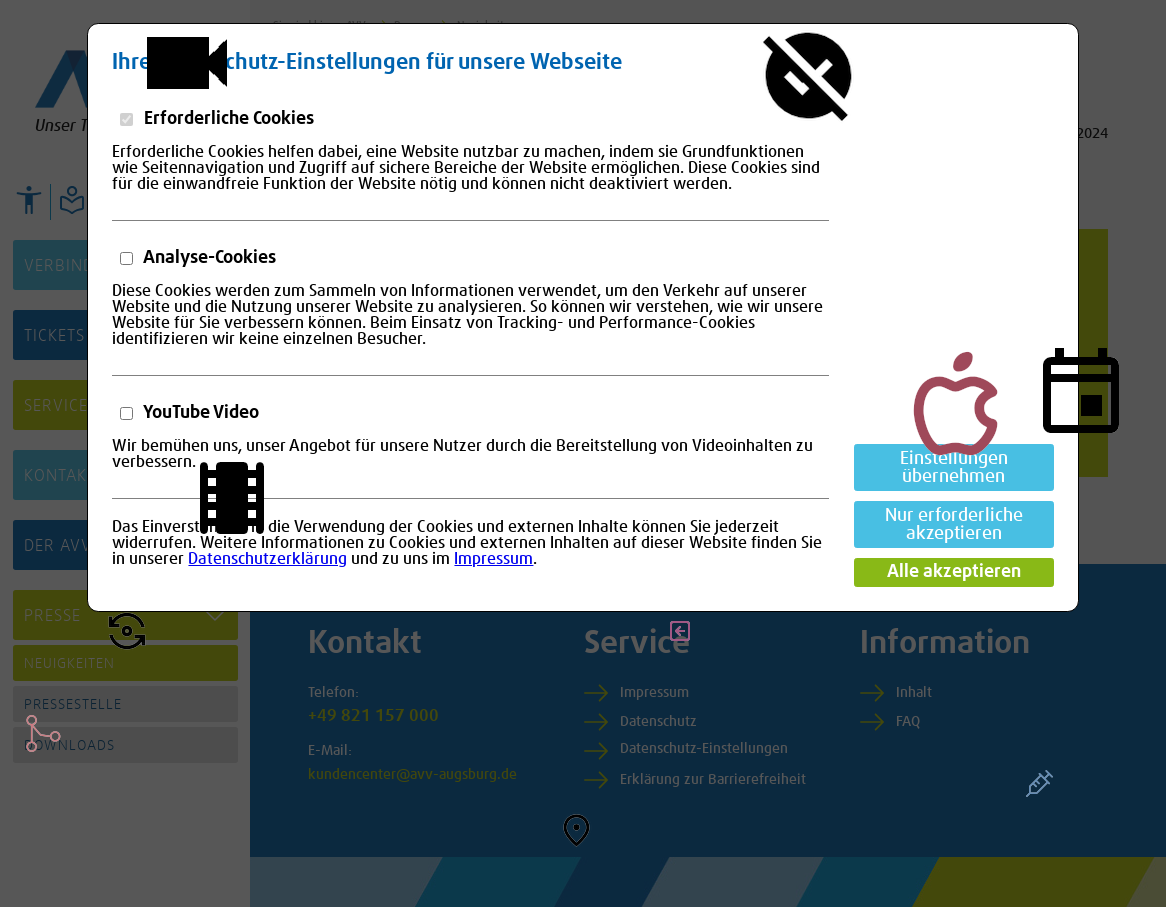 The height and width of the screenshot is (907, 1166). Describe the element at coordinates (40, 733) in the screenshot. I see `merge branches in version control` at that location.